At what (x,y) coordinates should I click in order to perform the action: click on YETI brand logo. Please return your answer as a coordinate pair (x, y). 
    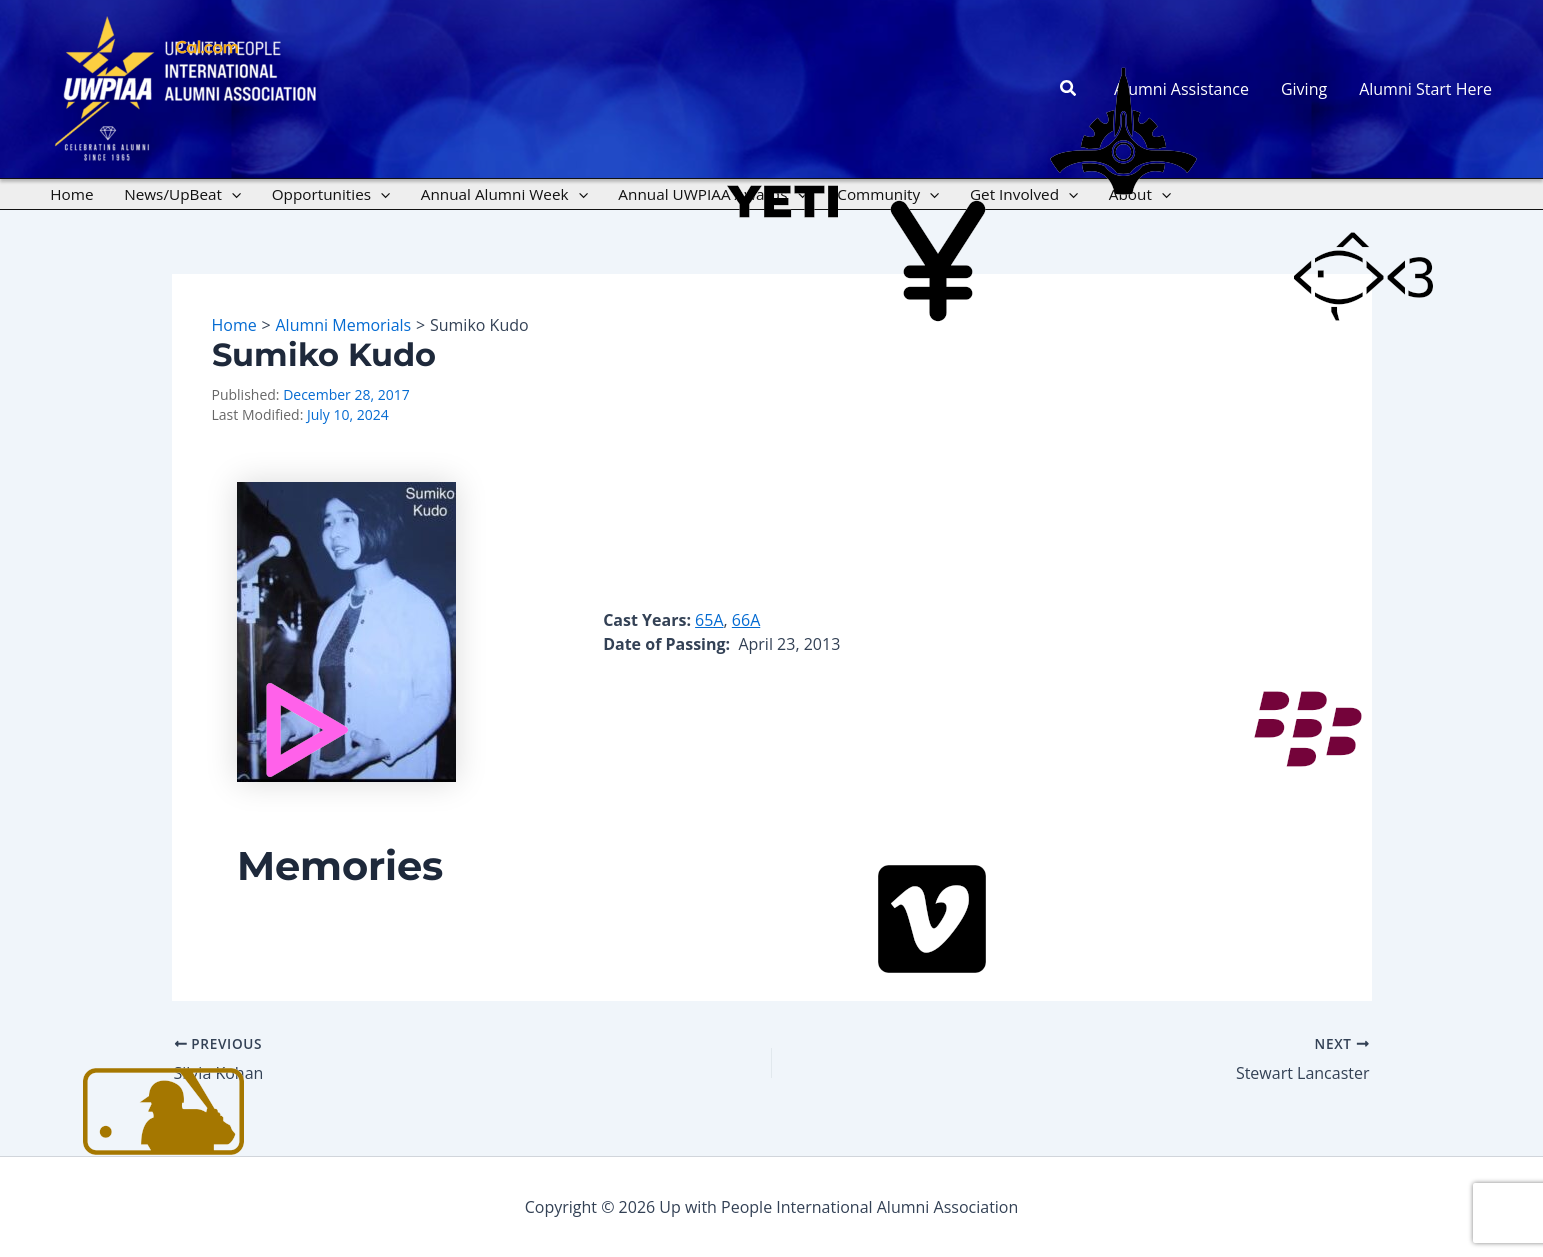
    Looking at the image, I should click on (782, 201).